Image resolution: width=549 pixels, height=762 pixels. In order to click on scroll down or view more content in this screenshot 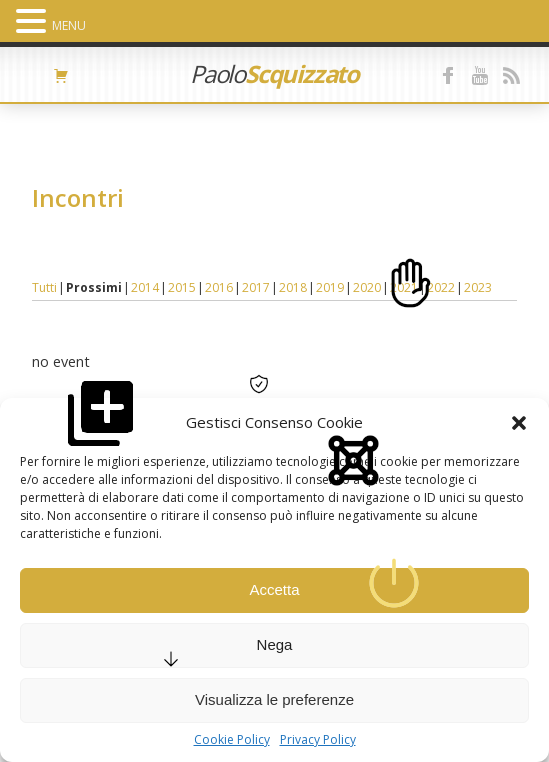, I will do `click(171, 659)`.